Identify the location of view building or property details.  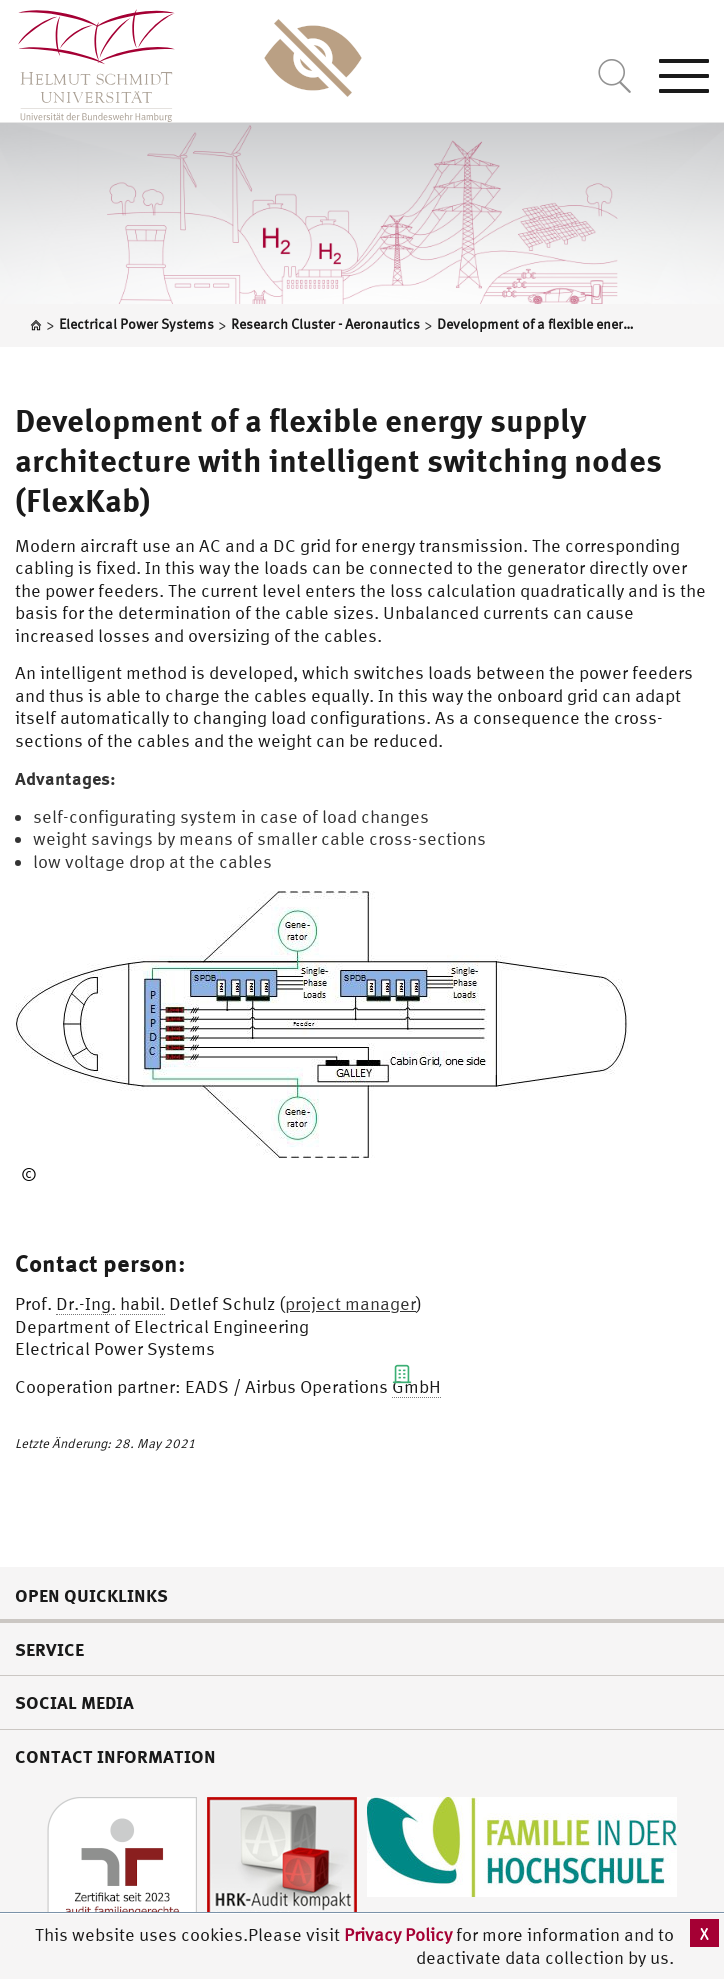
(402, 1374).